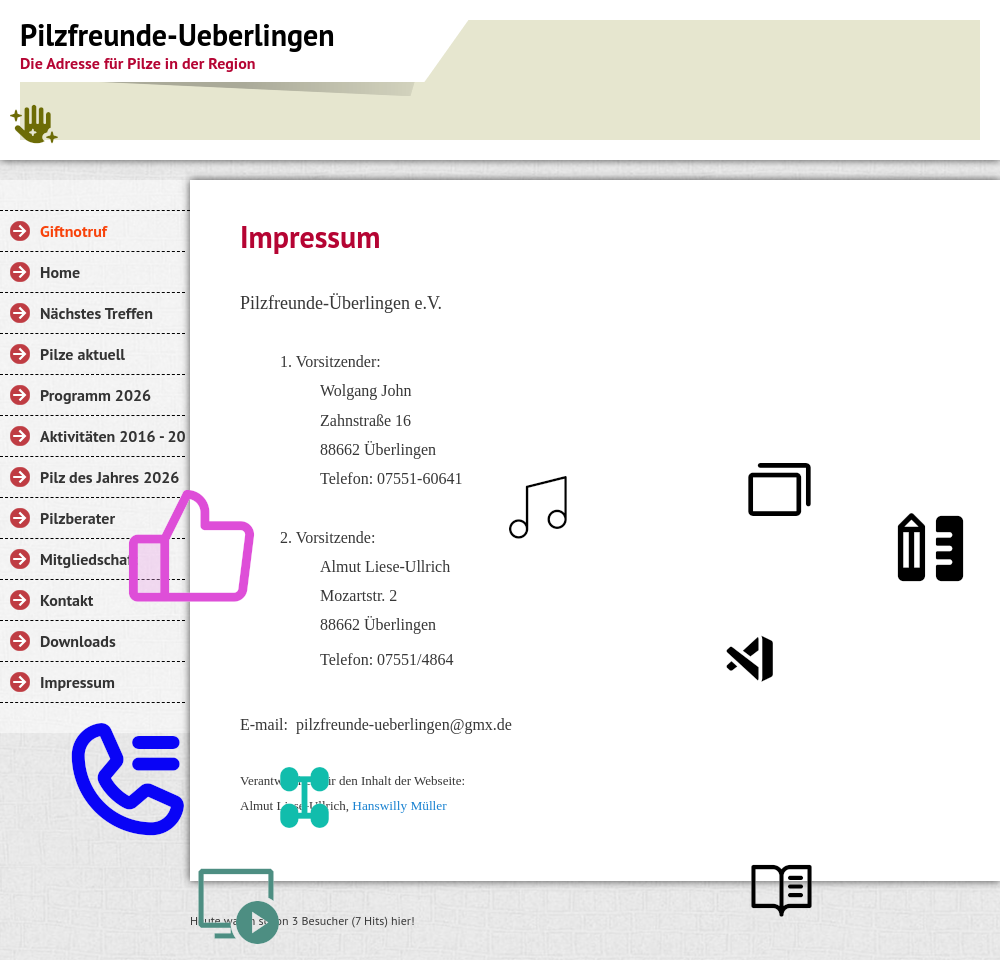  I want to click on hand sanitizer or hand washing reminder, so click(34, 124).